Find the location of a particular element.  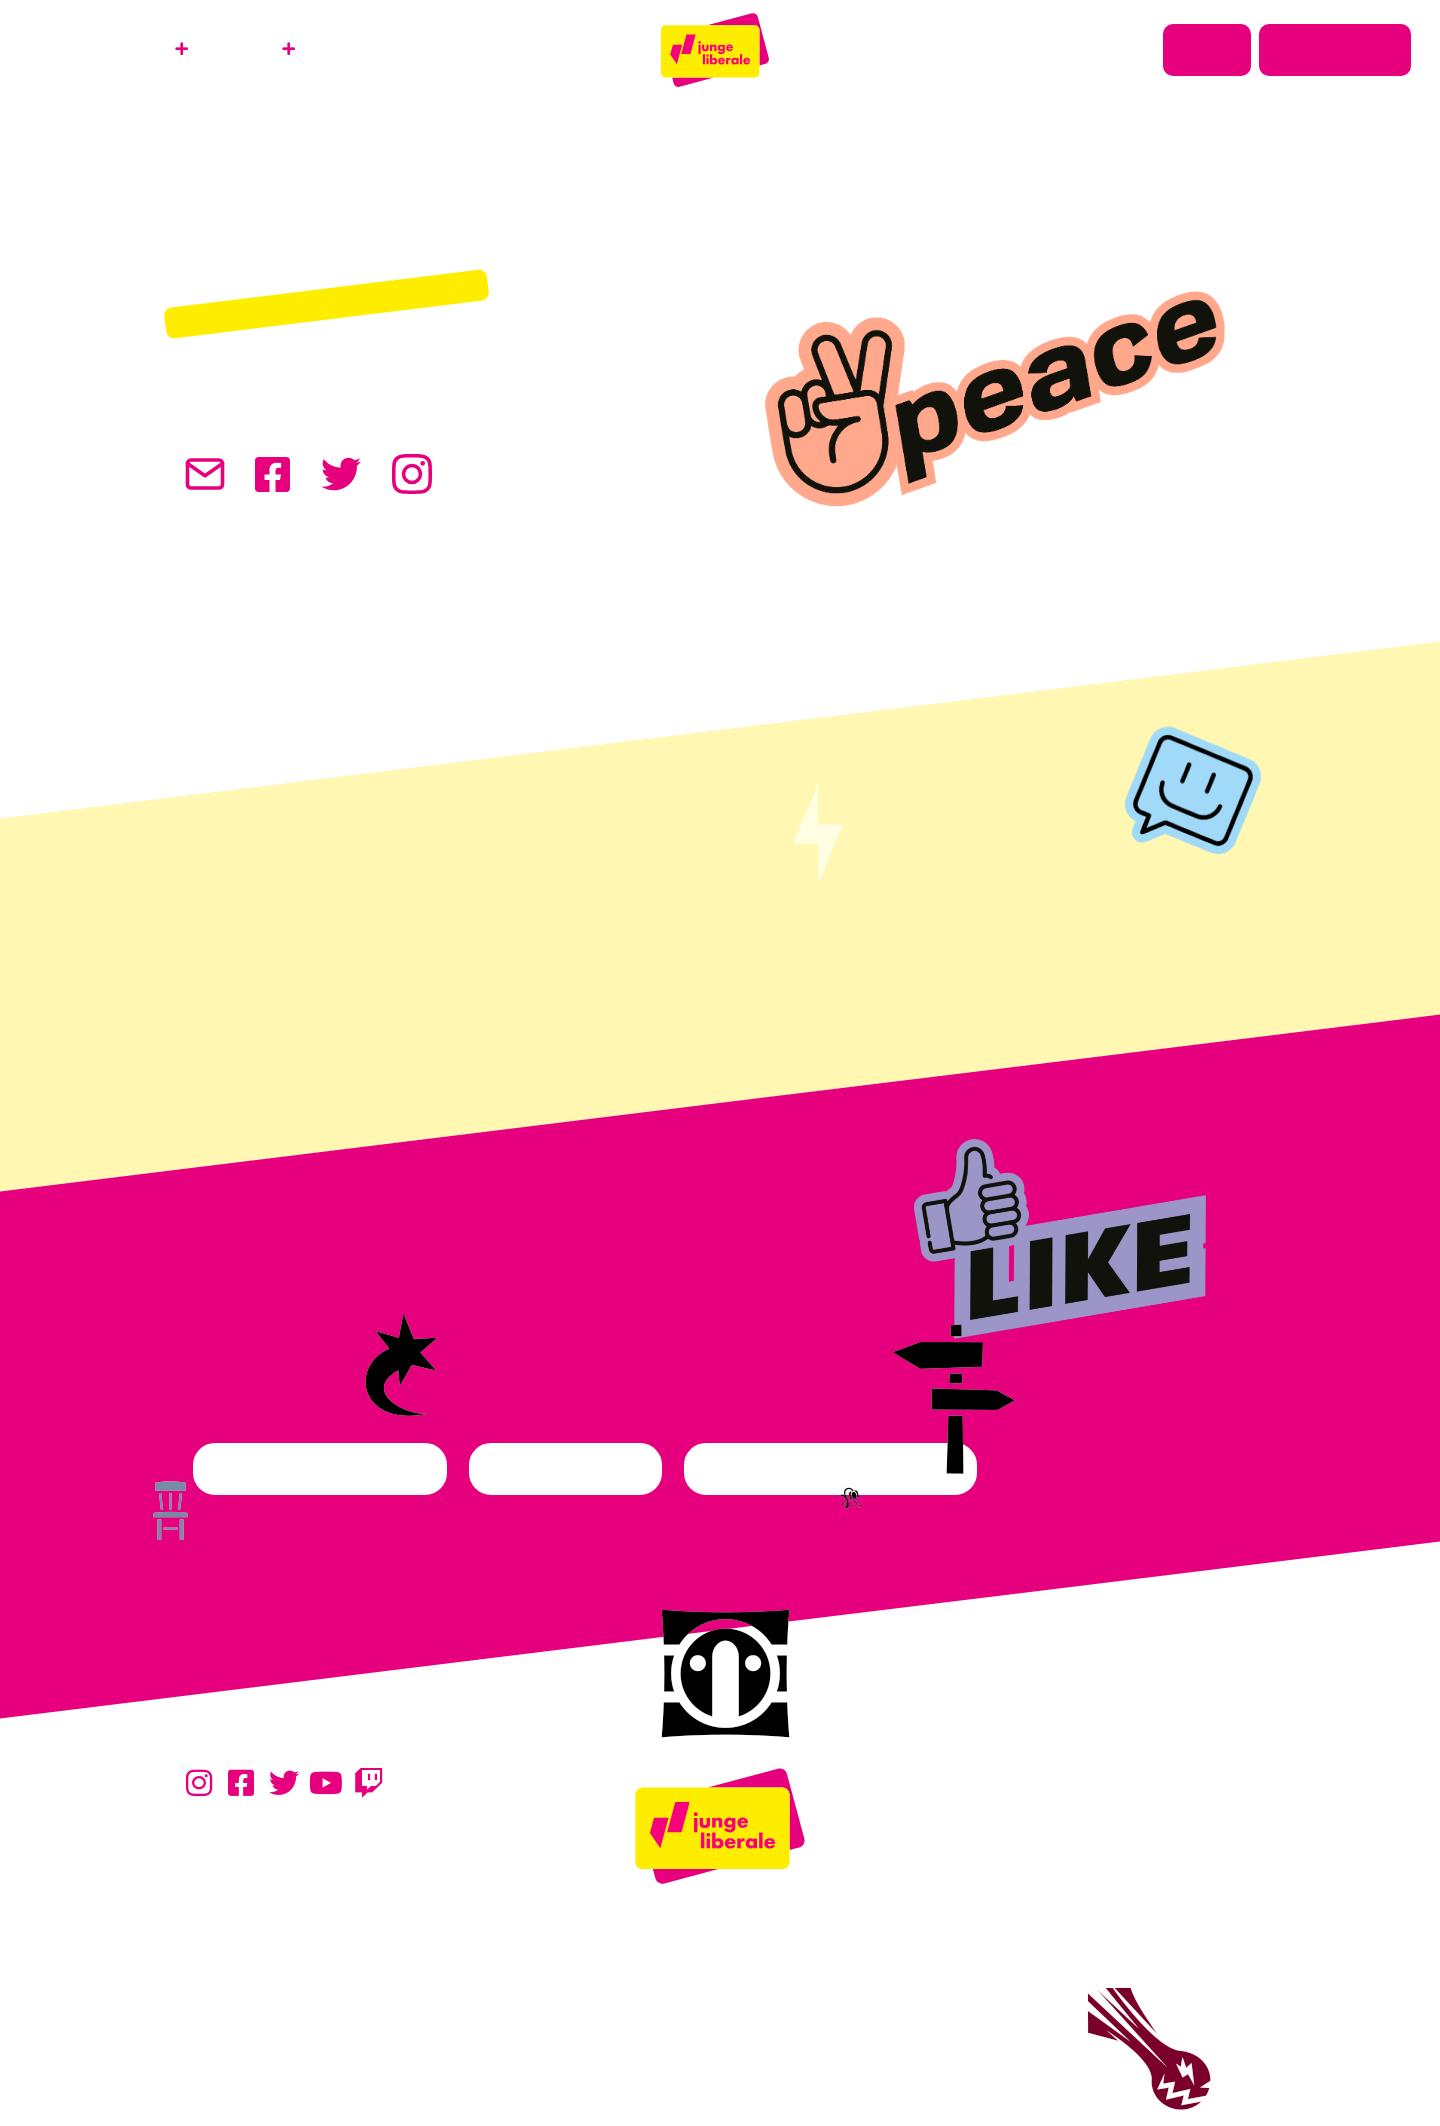

navigate to different game areas or levels is located at coordinates (954, 1397).